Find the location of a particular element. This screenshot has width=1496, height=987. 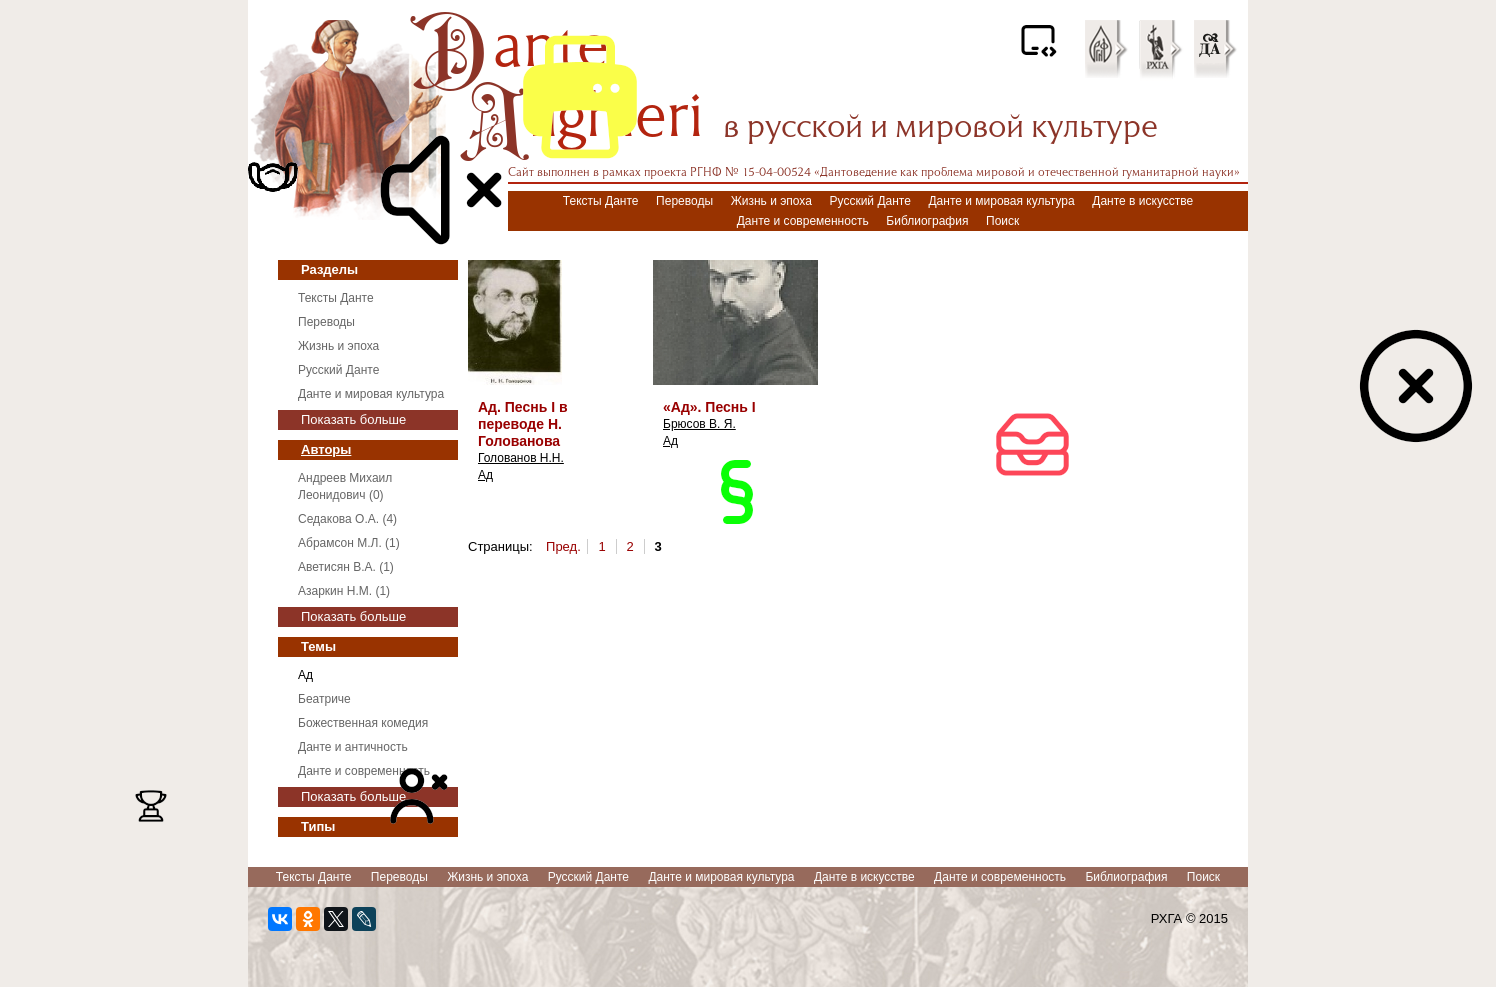

print the current document is located at coordinates (580, 97).